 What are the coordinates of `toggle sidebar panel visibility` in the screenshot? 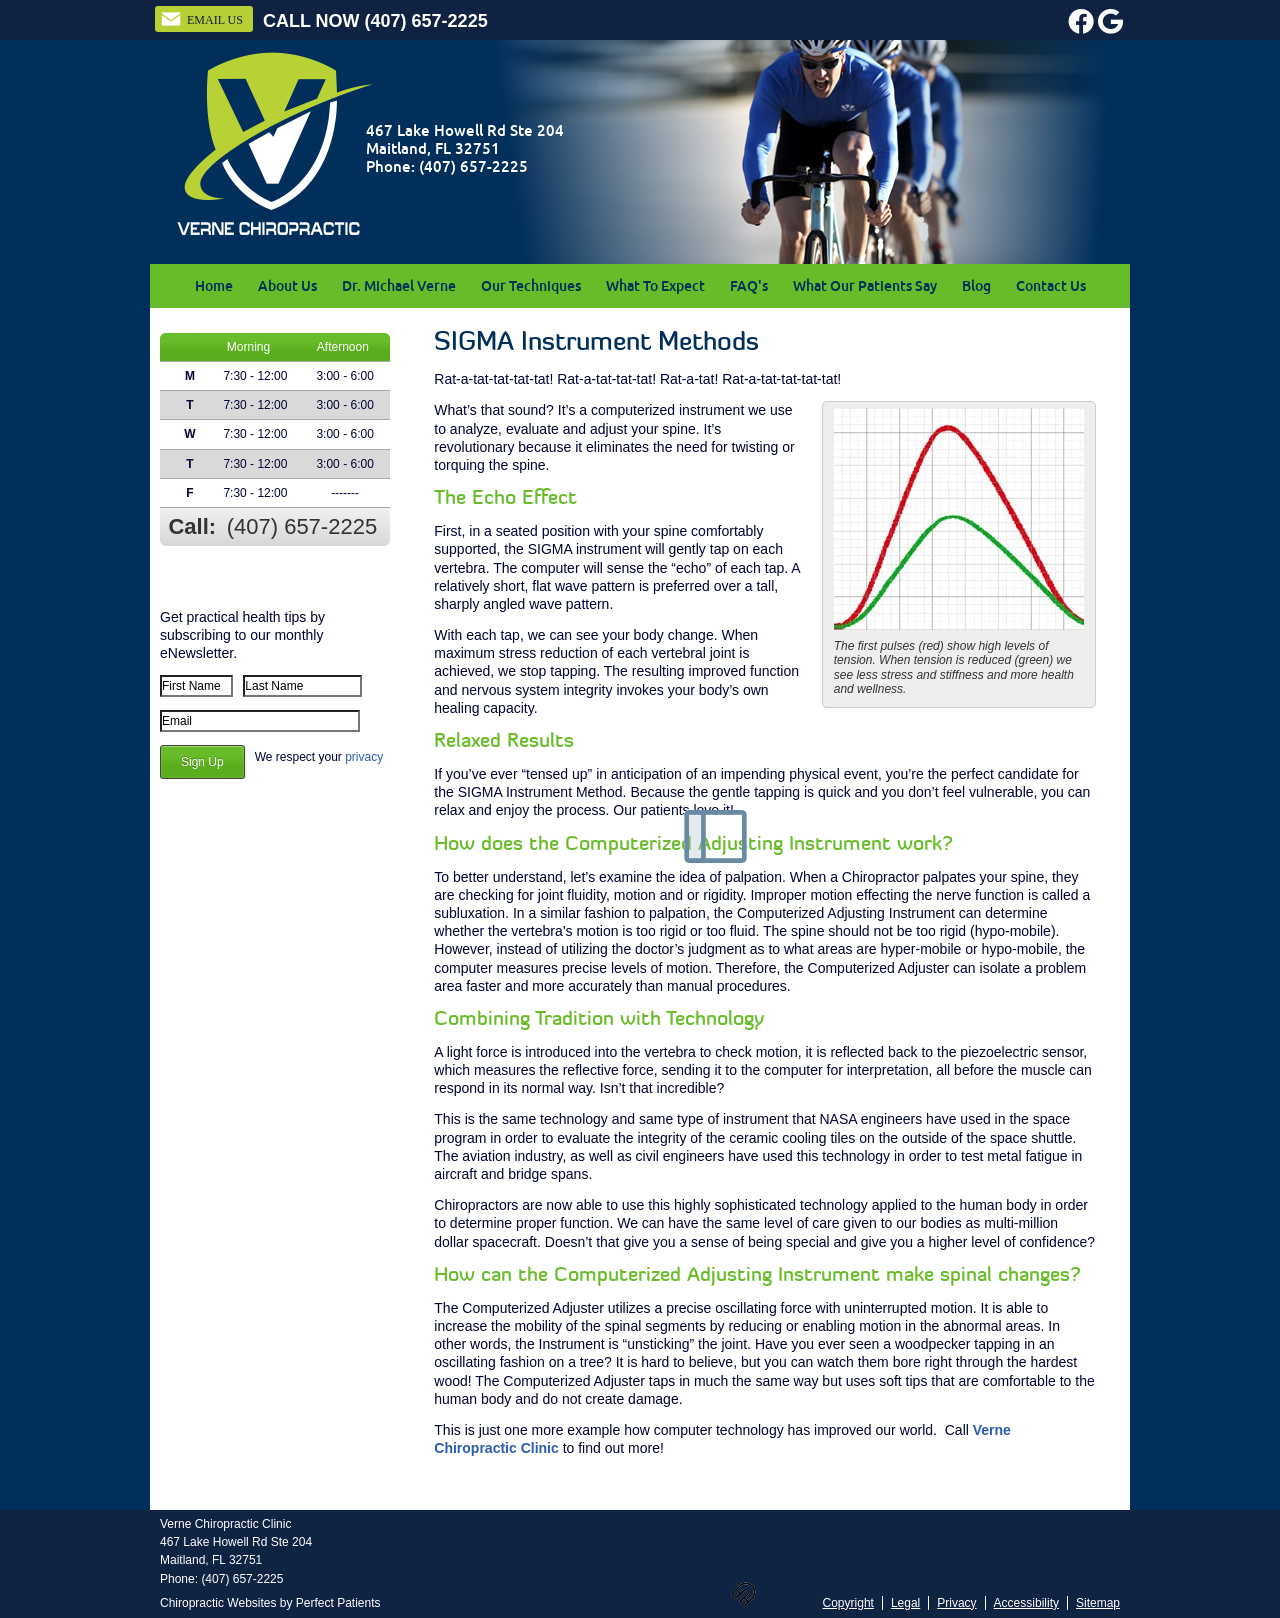 It's located at (715, 836).